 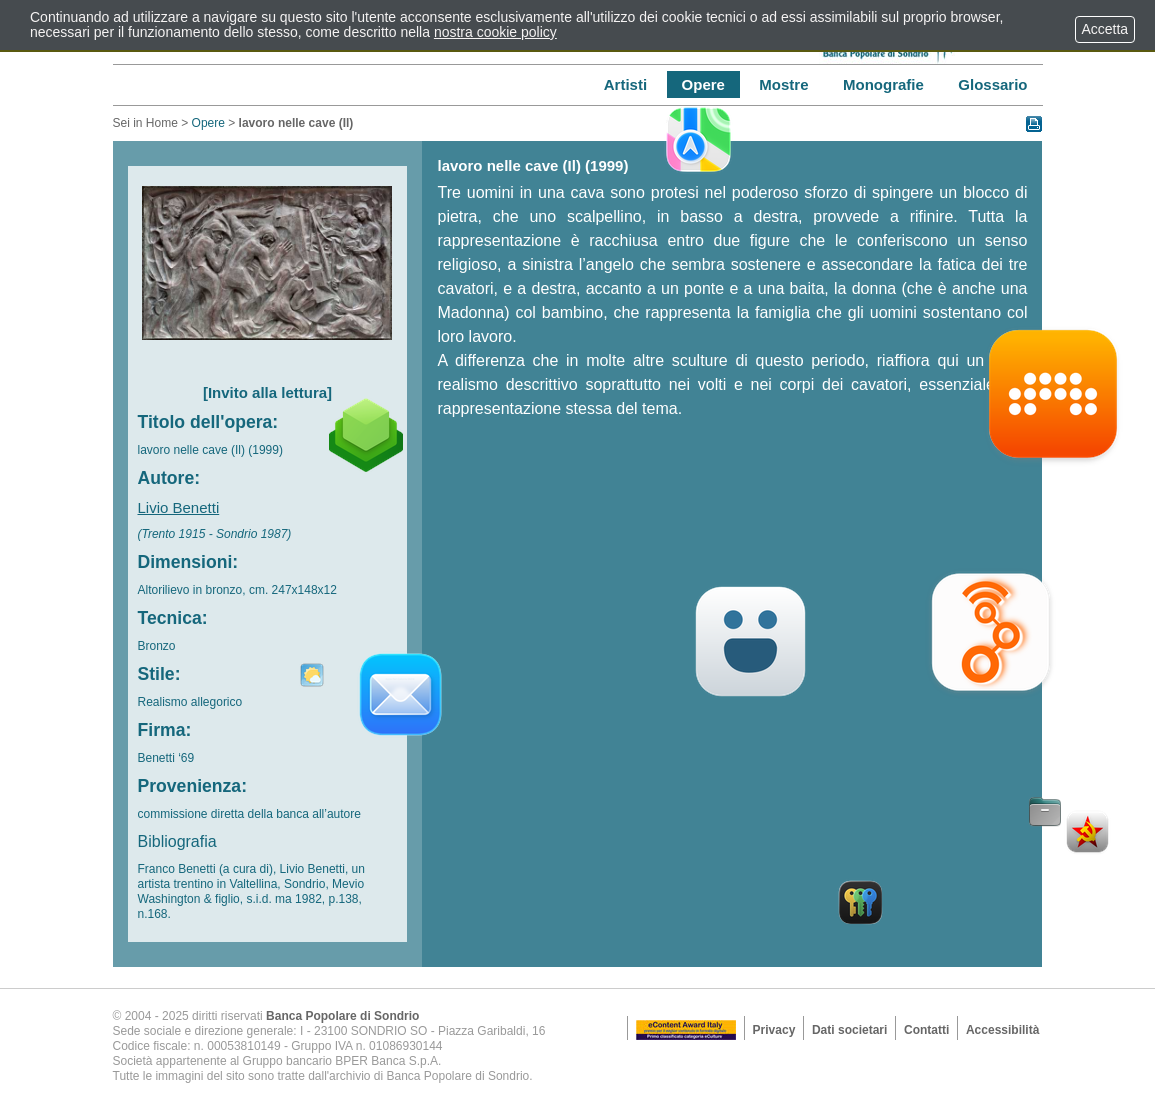 What do you see at coordinates (750, 641) in the screenshot?
I see `launch a boy and his blob game` at bounding box center [750, 641].